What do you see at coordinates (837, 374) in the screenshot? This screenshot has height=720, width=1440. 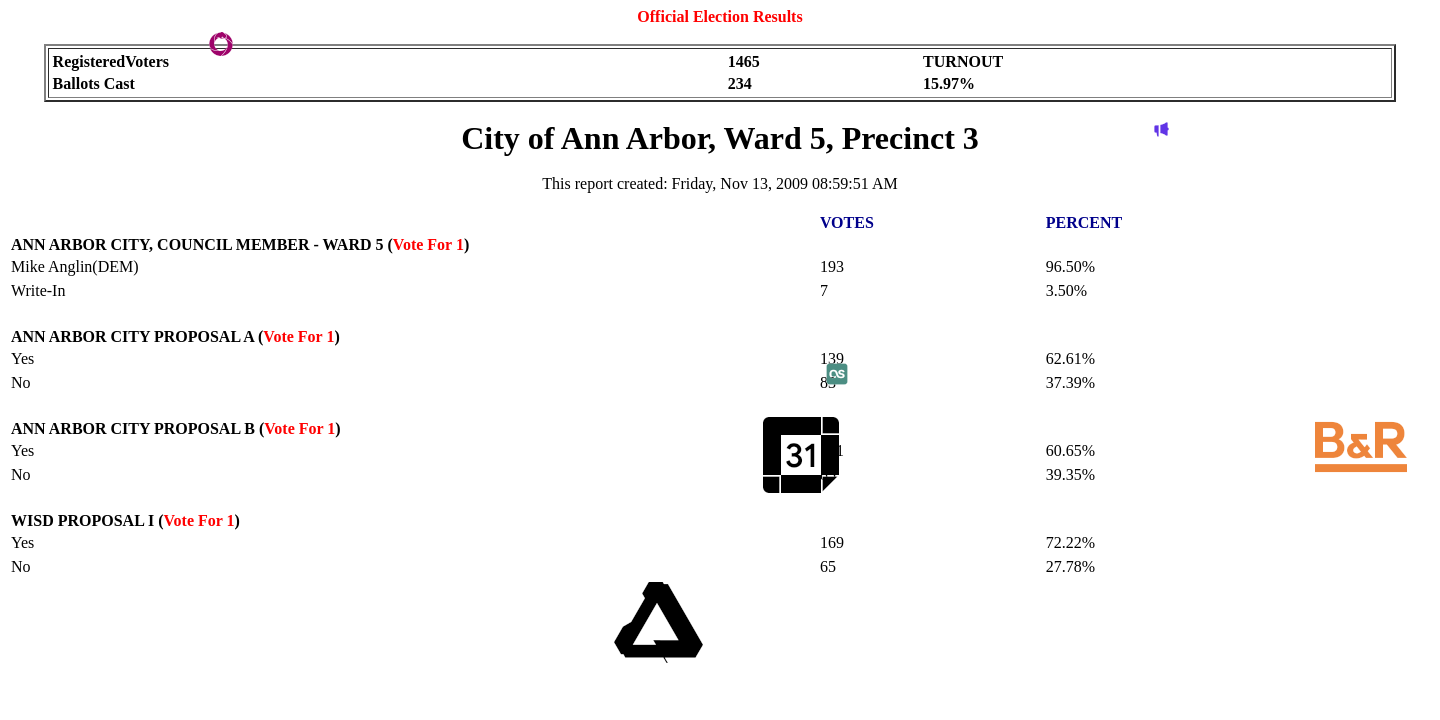 I see `open Last.fm profile or music scrobbling` at bounding box center [837, 374].